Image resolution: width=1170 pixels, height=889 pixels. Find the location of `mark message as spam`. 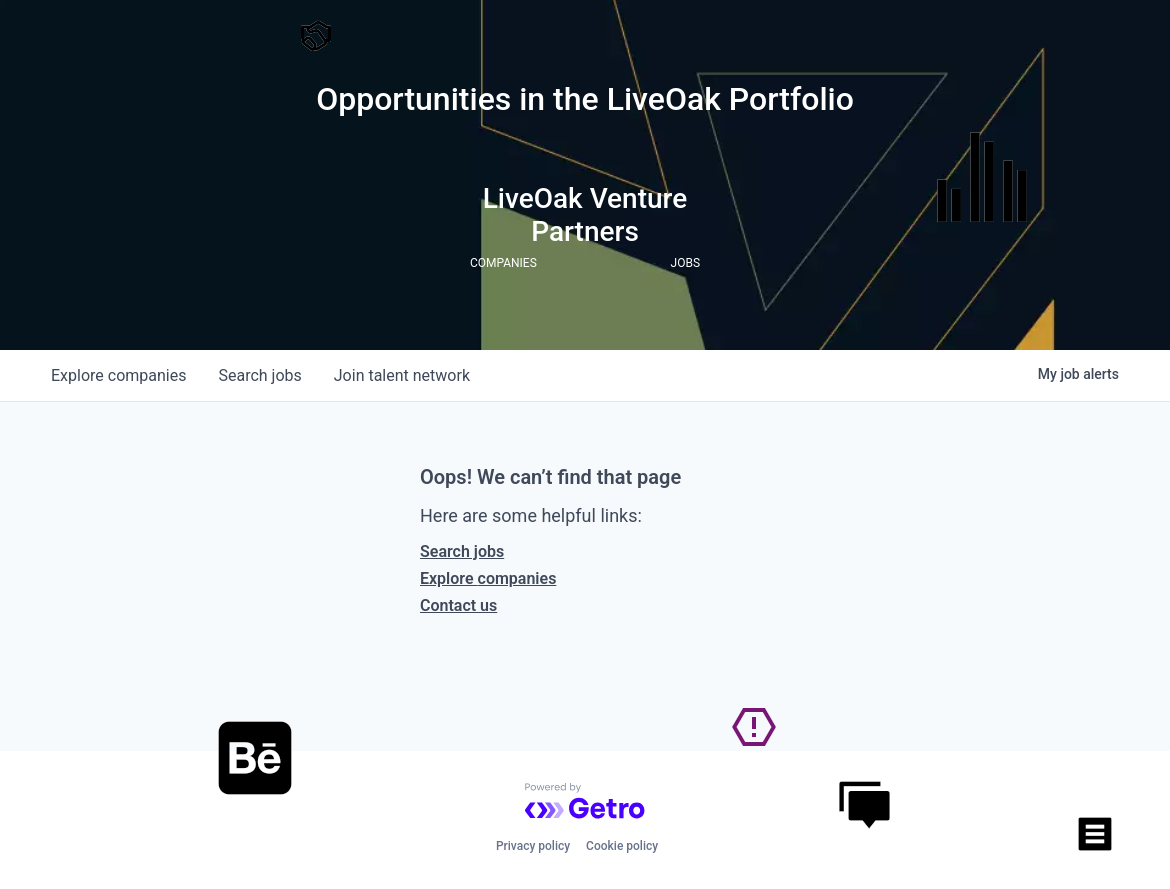

mark message as spam is located at coordinates (754, 727).